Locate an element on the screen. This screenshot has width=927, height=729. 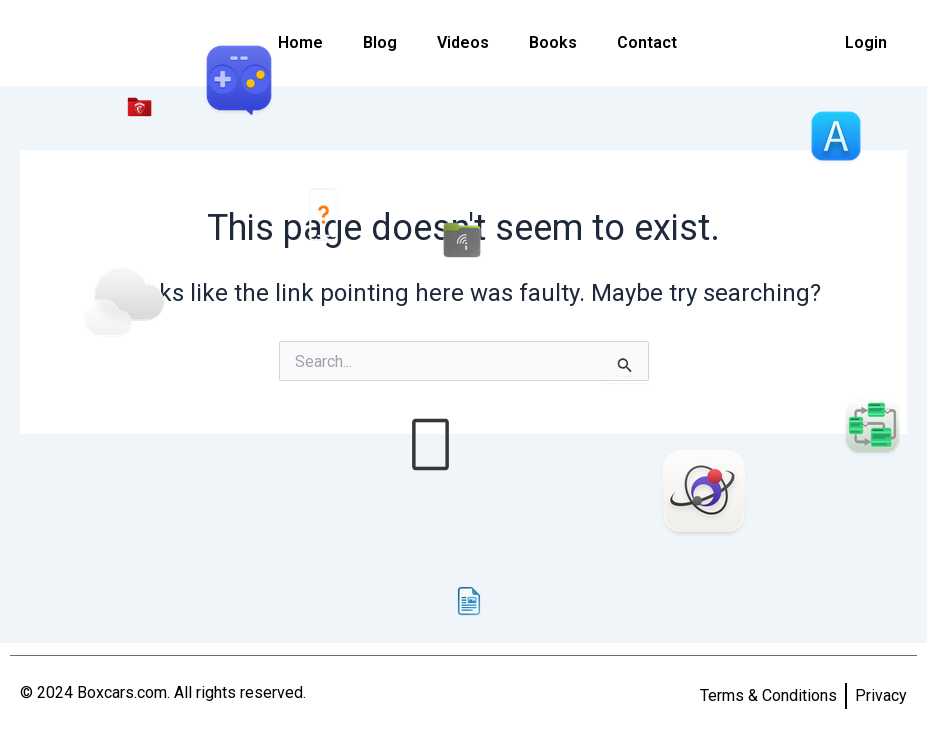
open insync cloud sync folder is located at coordinates (462, 240).